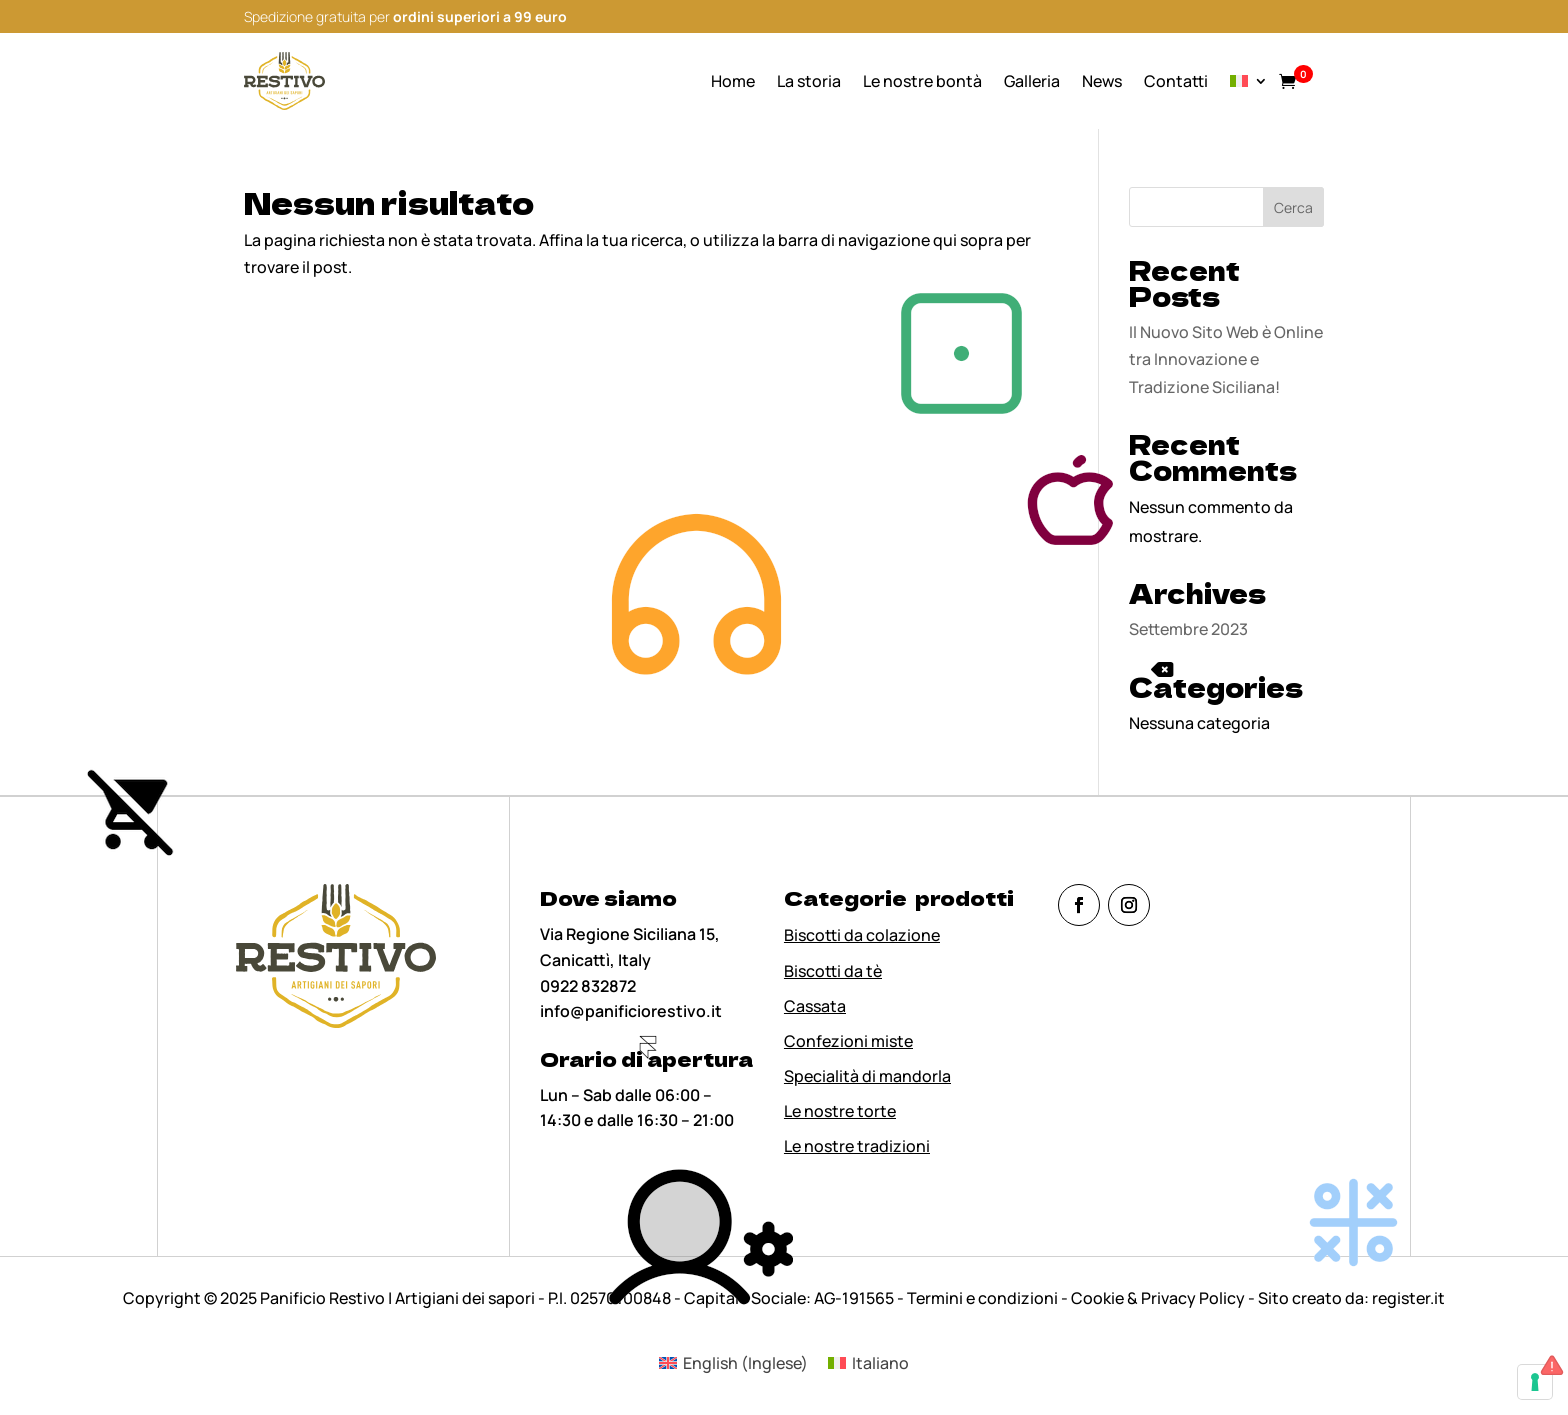 This screenshot has height=1415, width=1568. Describe the element at coordinates (695, 1243) in the screenshot. I see `access user settings or preferences` at that location.